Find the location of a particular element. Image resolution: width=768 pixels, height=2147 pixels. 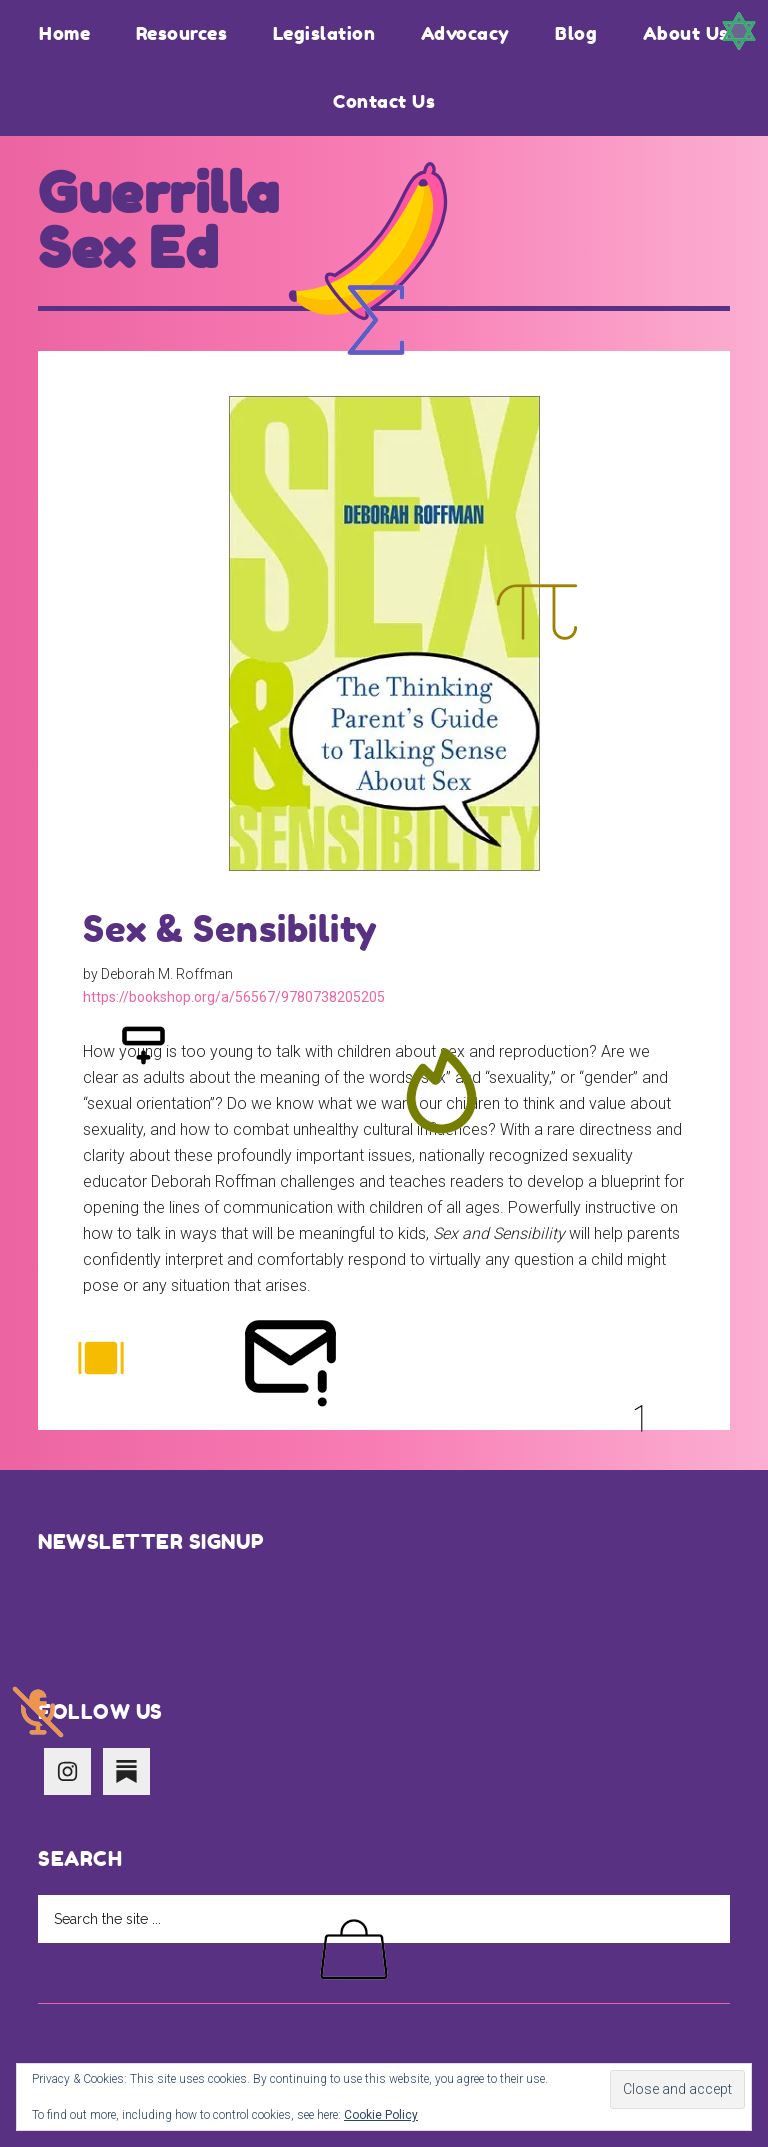

calculate sum or total is located at coordinates (376, 320).